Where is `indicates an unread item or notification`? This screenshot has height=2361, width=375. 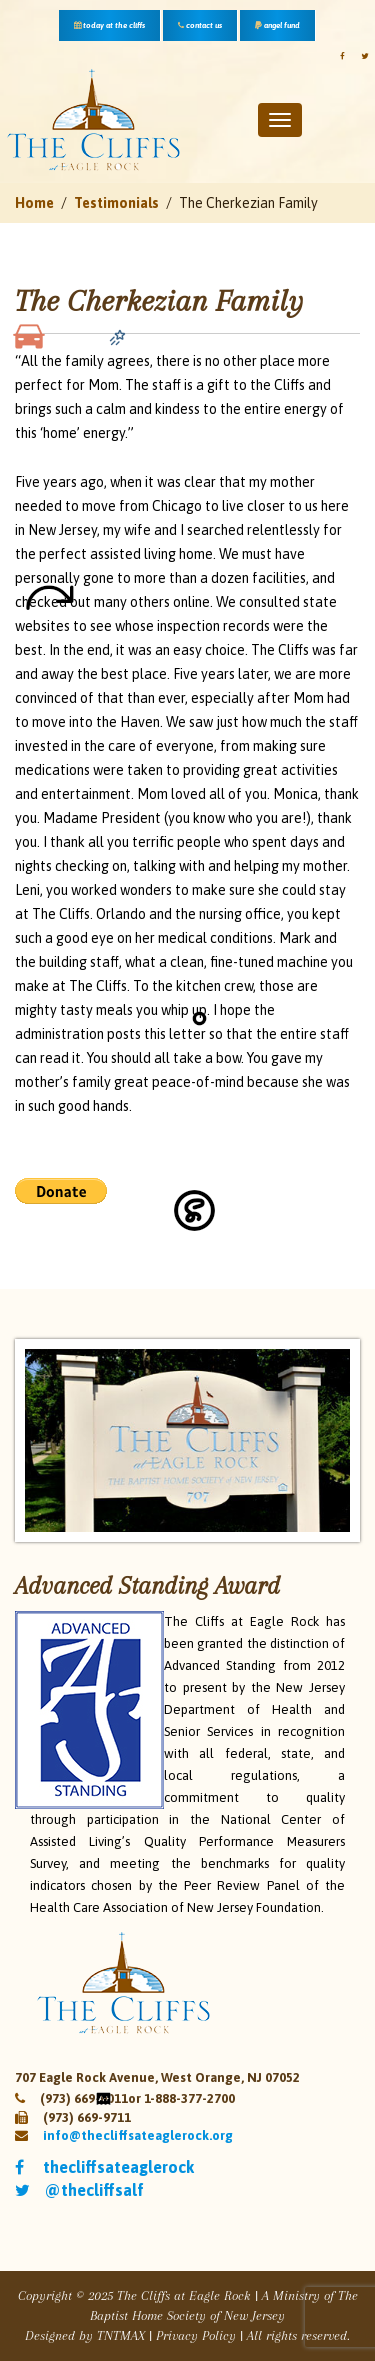 indicates an unread item or notification is located at coordinates (199, 1018).